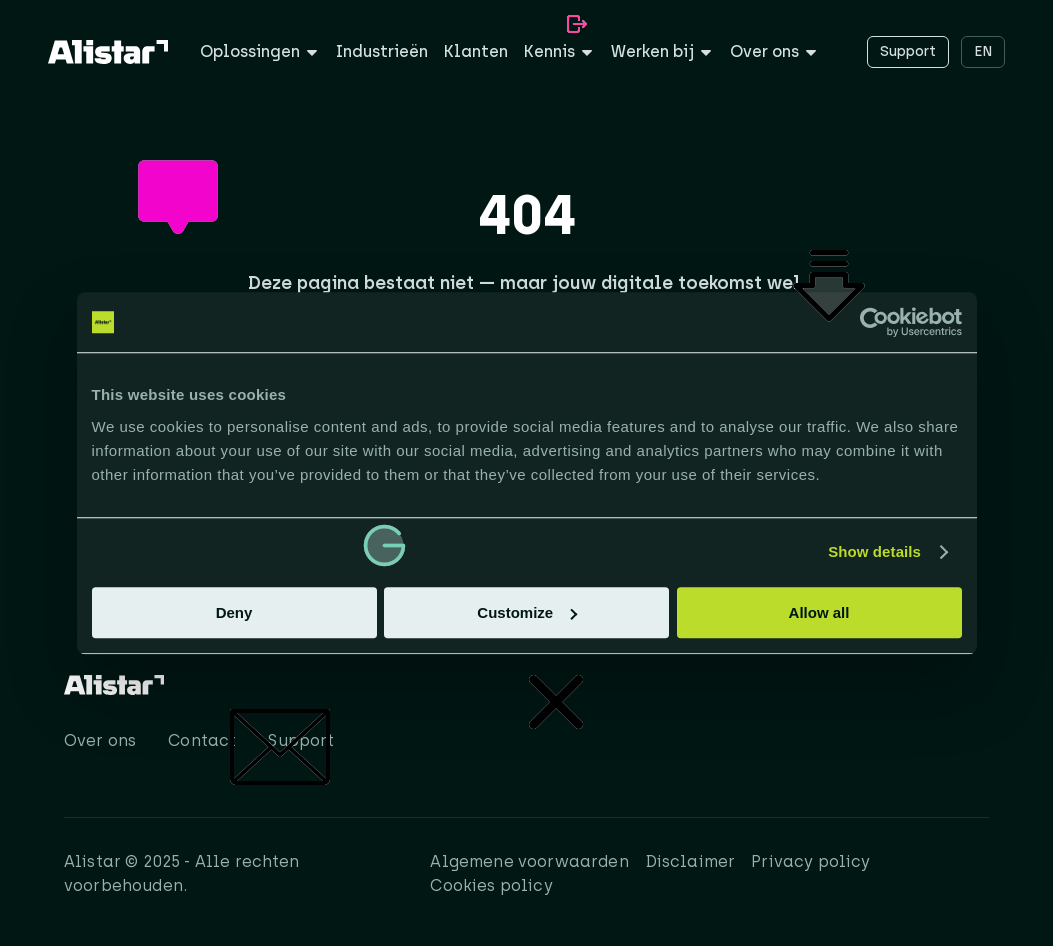 This screenshot has height=946, width=1053. What do you see at coordinates (384, 545) in the screenshot?
I see `sign in with Google` at bounding box center [384, 545].